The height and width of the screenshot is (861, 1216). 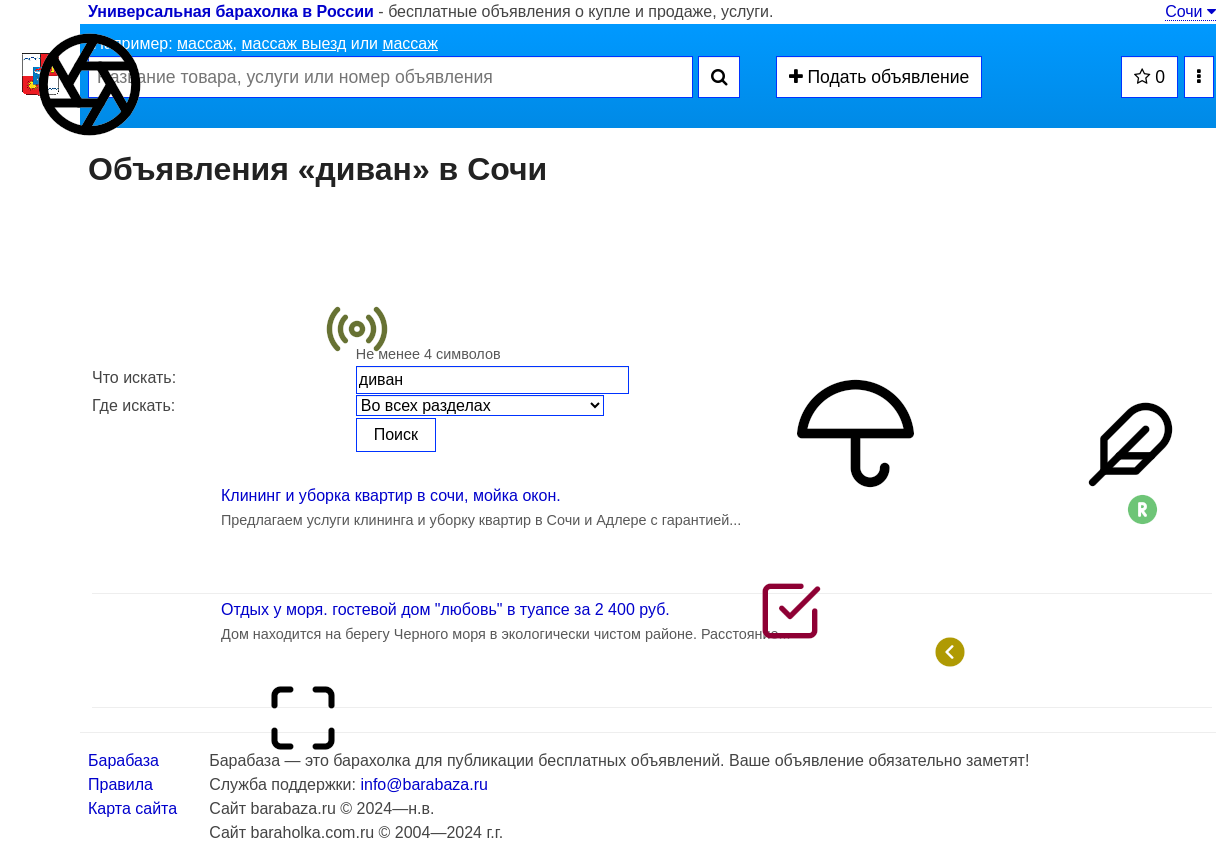 I want to click on view weather protection or rain forecast, so click(x=855, y=433).